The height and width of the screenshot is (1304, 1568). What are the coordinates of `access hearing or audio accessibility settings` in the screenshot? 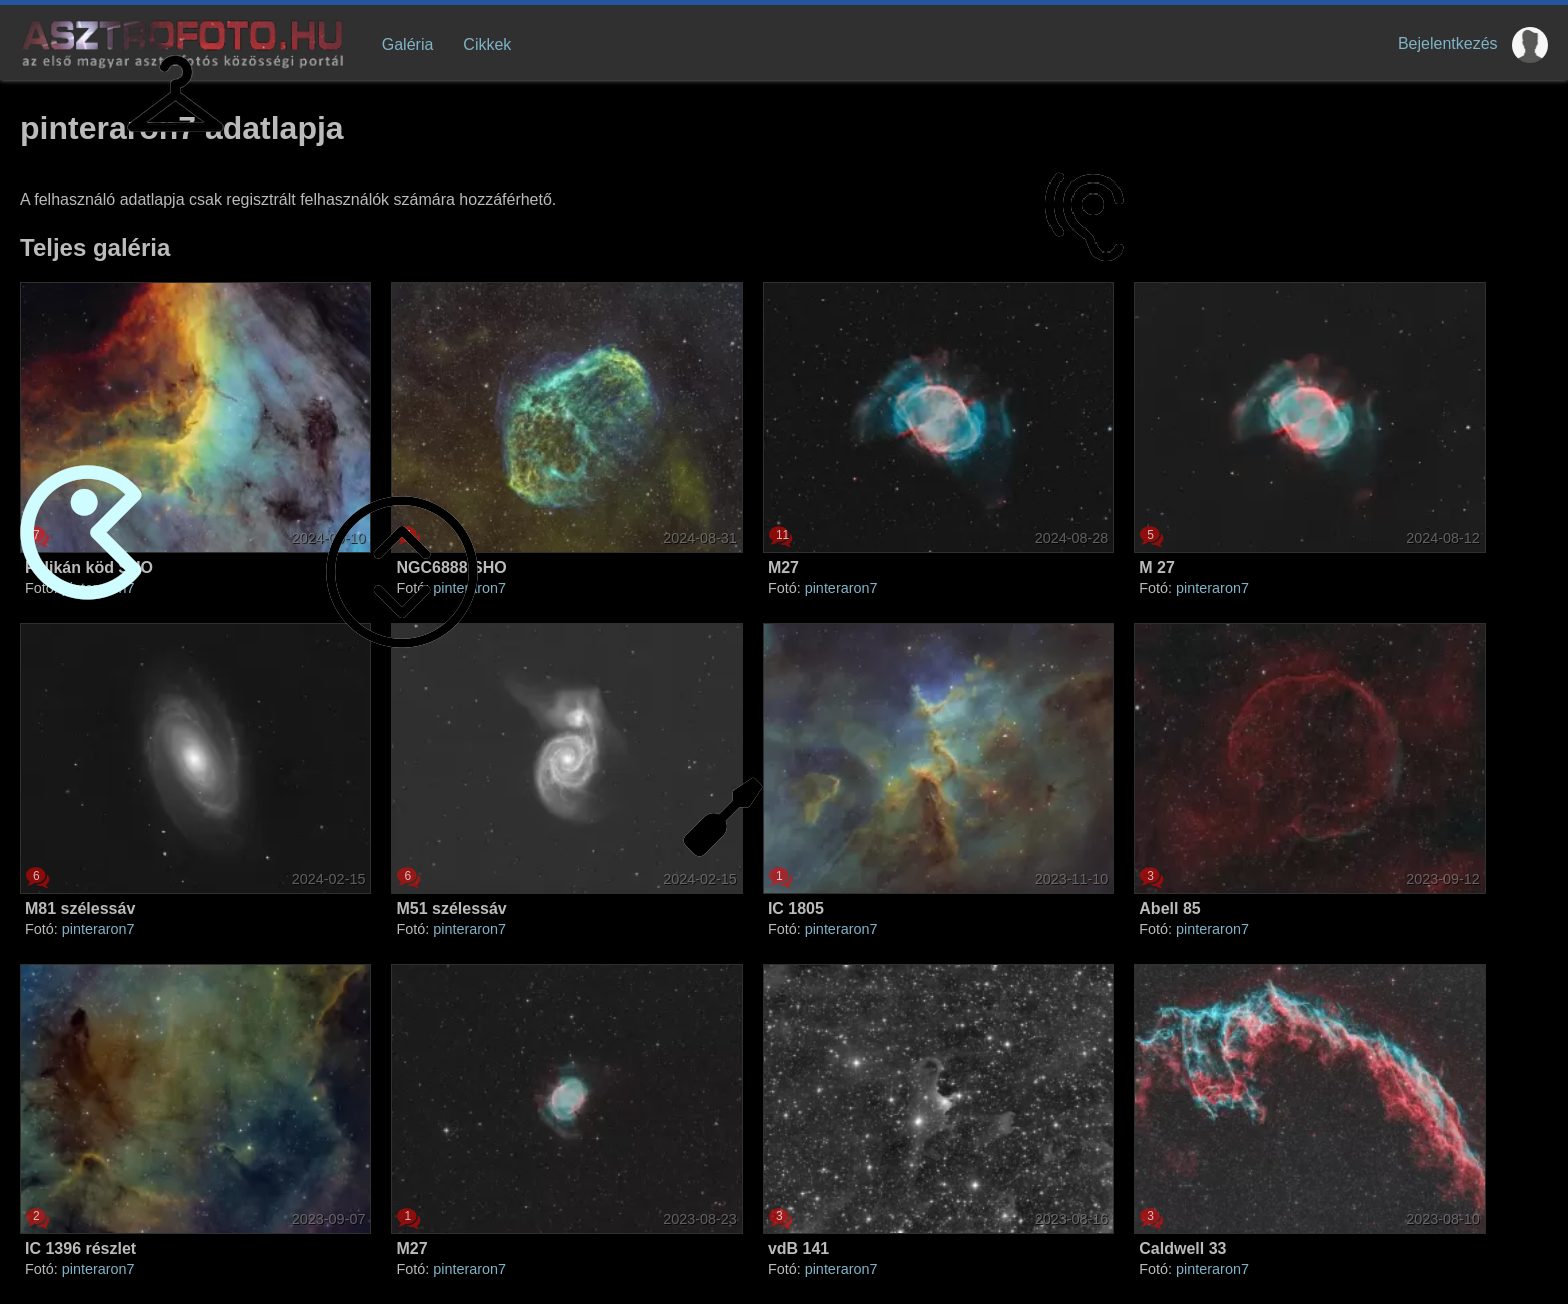 It's located at (1084, 217).